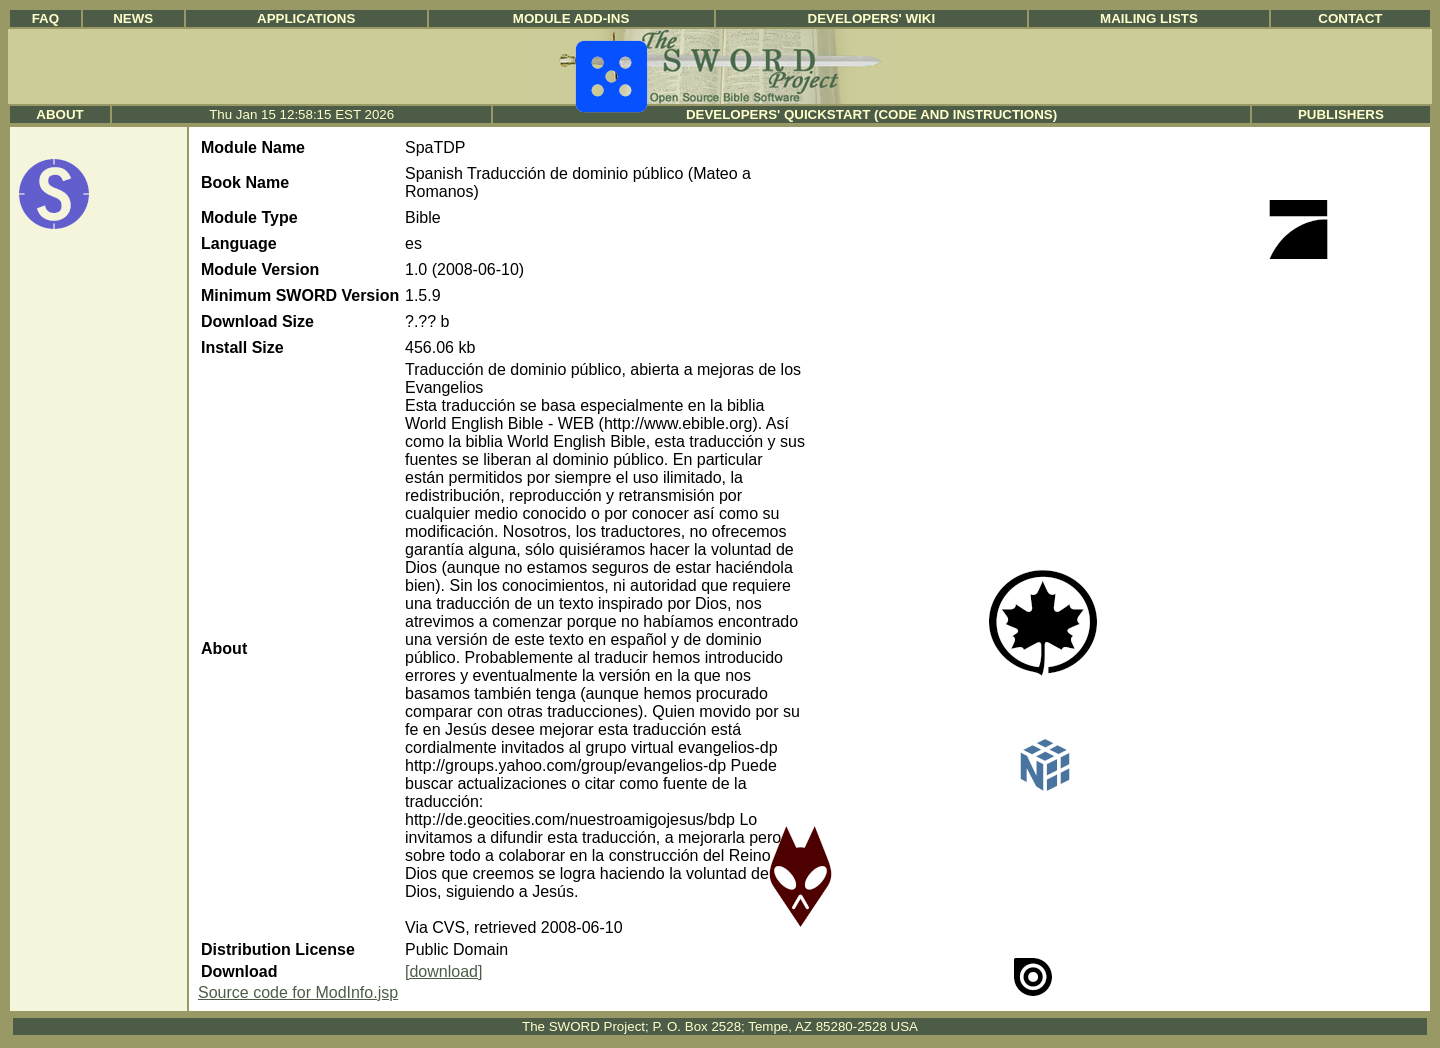 This screenshot has width=1440, height=1048. I want to click on open foobar2000 audio player, so click(800, 876).